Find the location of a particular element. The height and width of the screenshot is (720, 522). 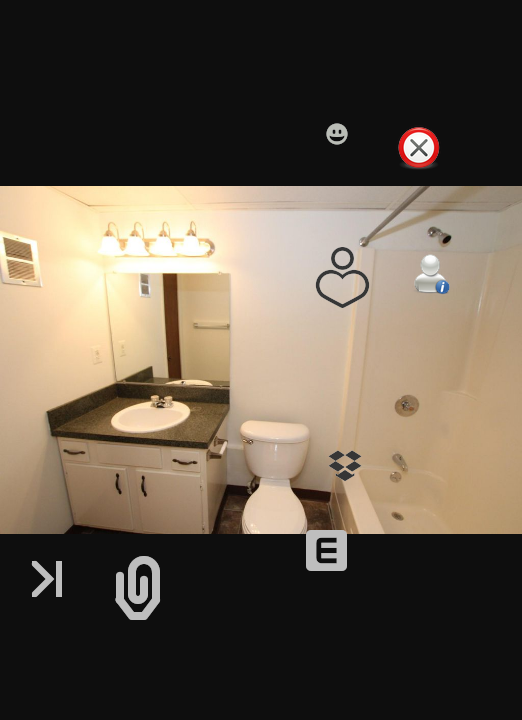

indicates email has an attachment is located at coordinates (140, 588).